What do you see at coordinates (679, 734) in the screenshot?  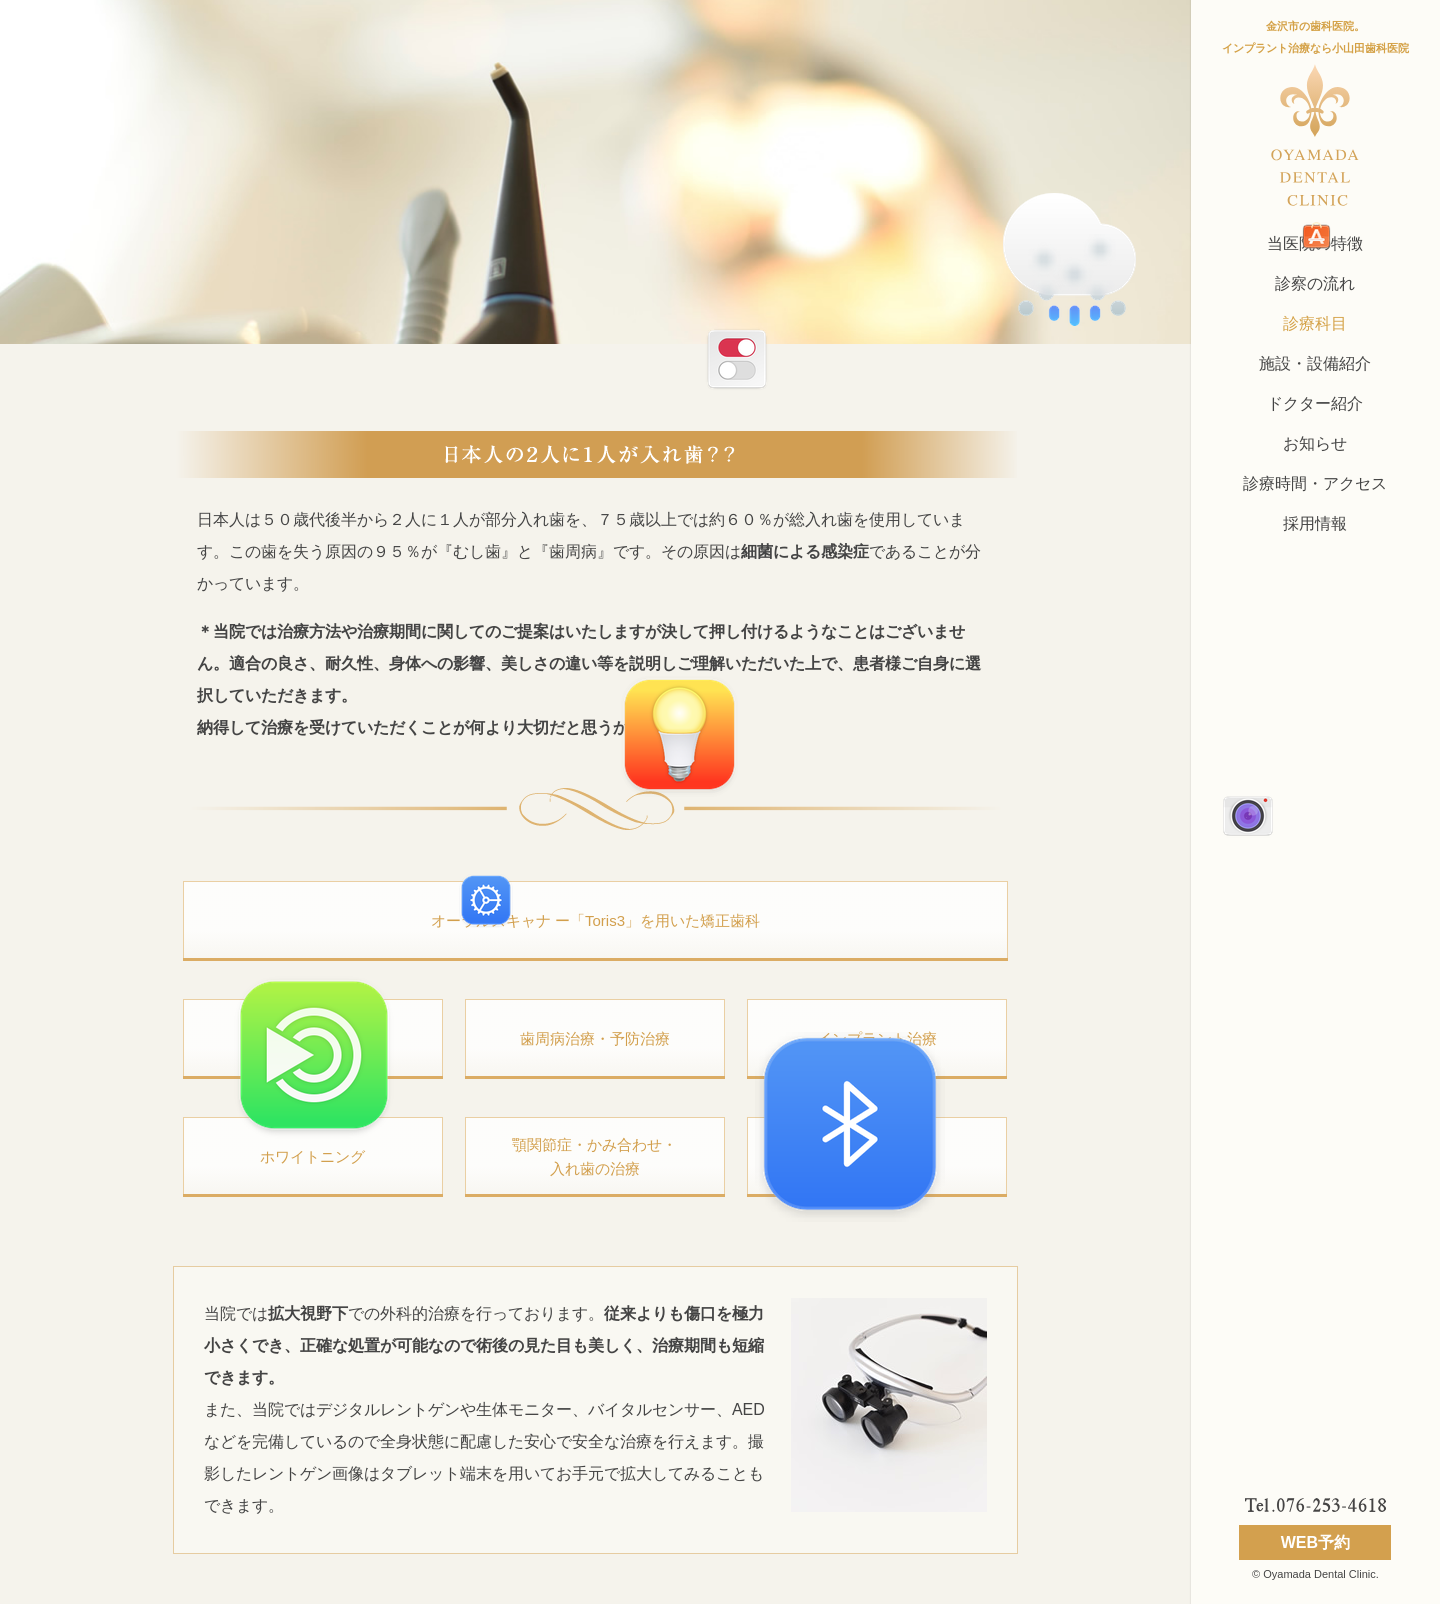 I see `open redshift to adjust screen color temperature` at bounding box center [679, 734].